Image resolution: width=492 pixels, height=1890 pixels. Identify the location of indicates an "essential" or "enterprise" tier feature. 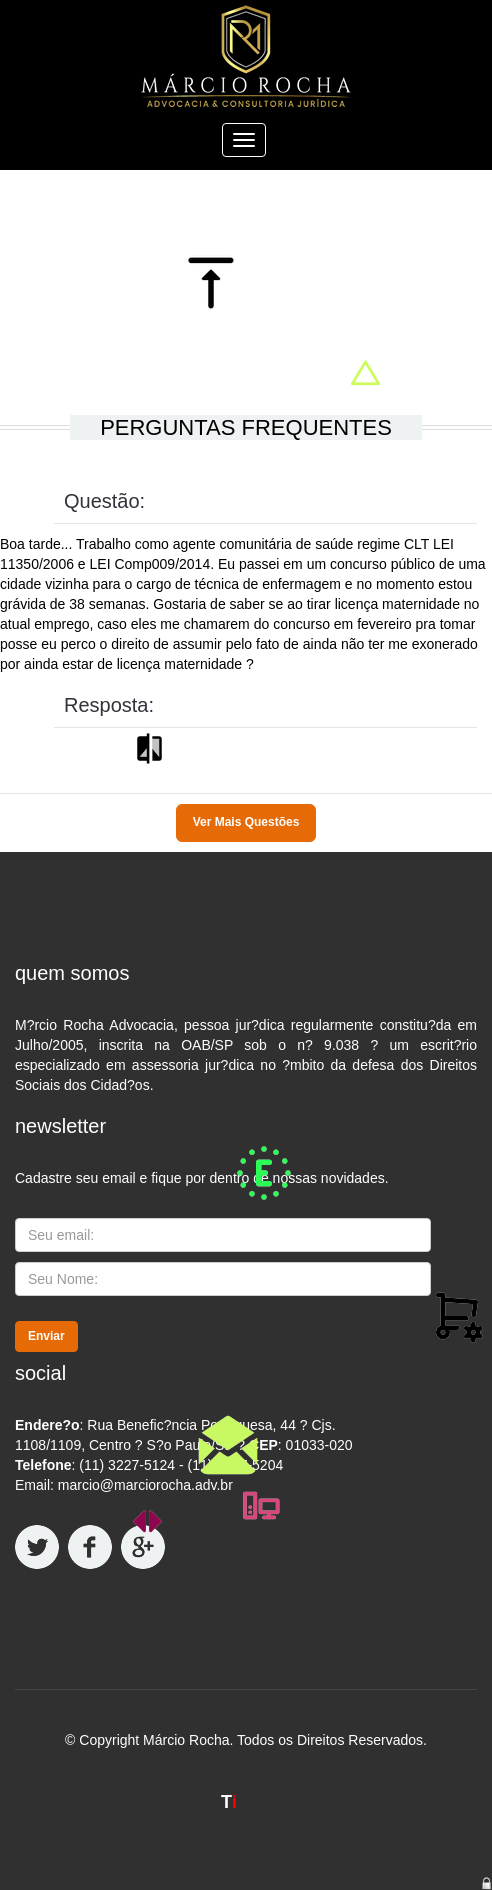
(264, 1173).